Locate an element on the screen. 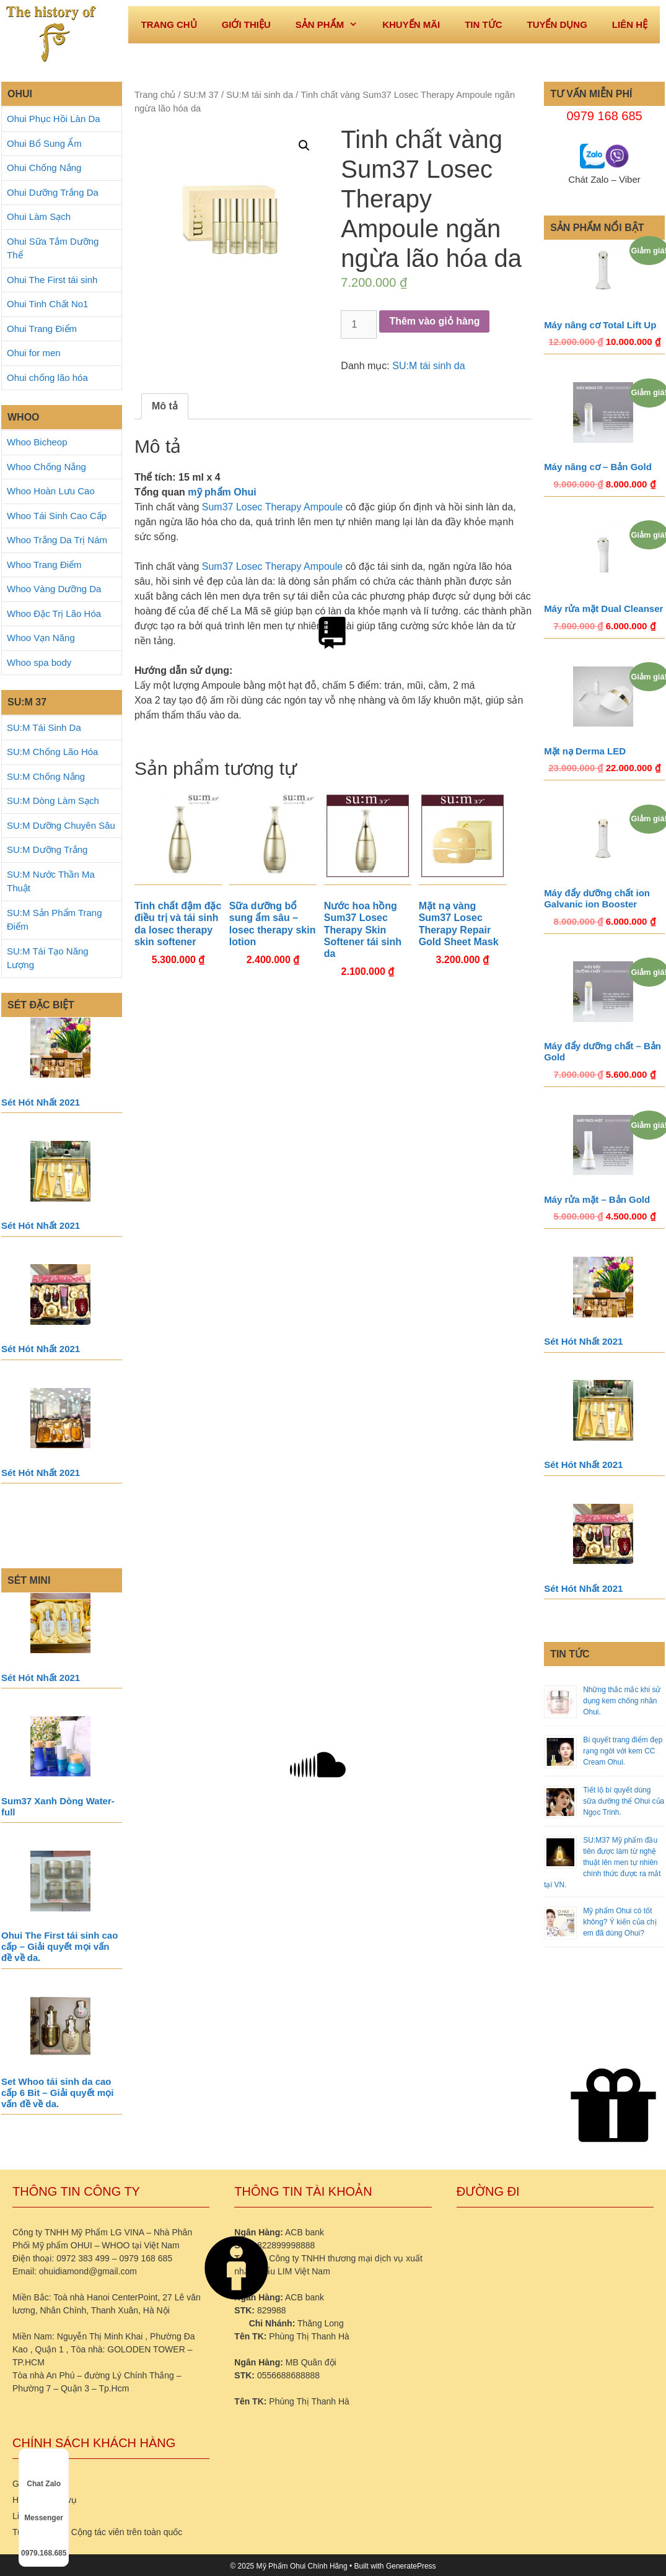 This screenshot has height=2576, width=666. access git repository is located at coordinates (332, 632).